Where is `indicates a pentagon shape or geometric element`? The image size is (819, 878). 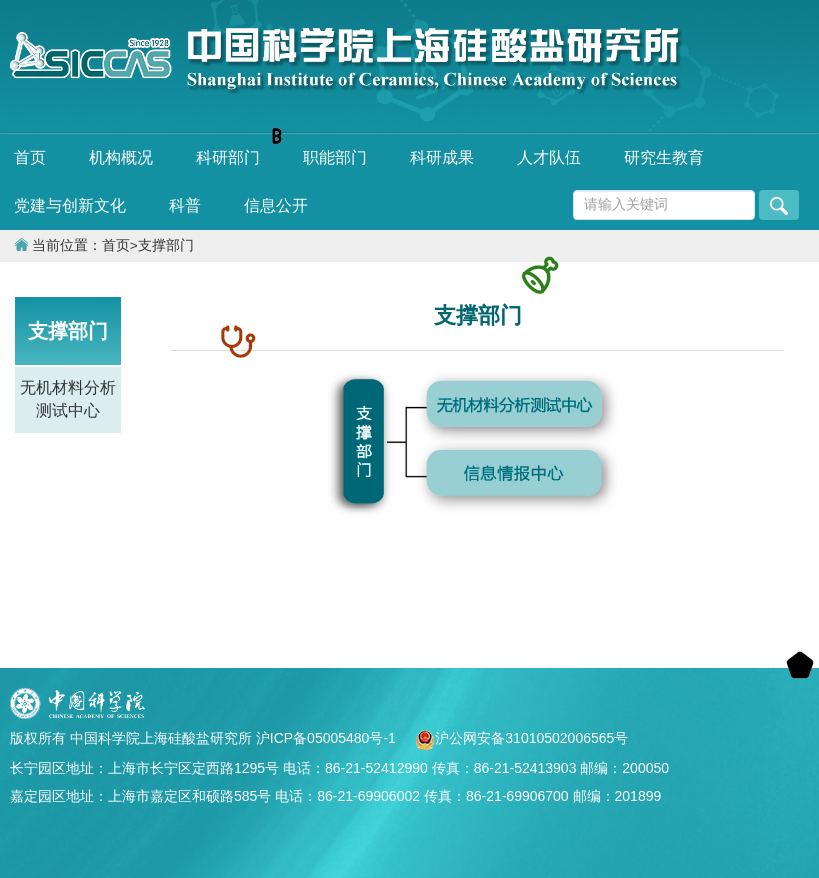 indicates a pentagon shape or geometric element is located at coordinates (800, 665).